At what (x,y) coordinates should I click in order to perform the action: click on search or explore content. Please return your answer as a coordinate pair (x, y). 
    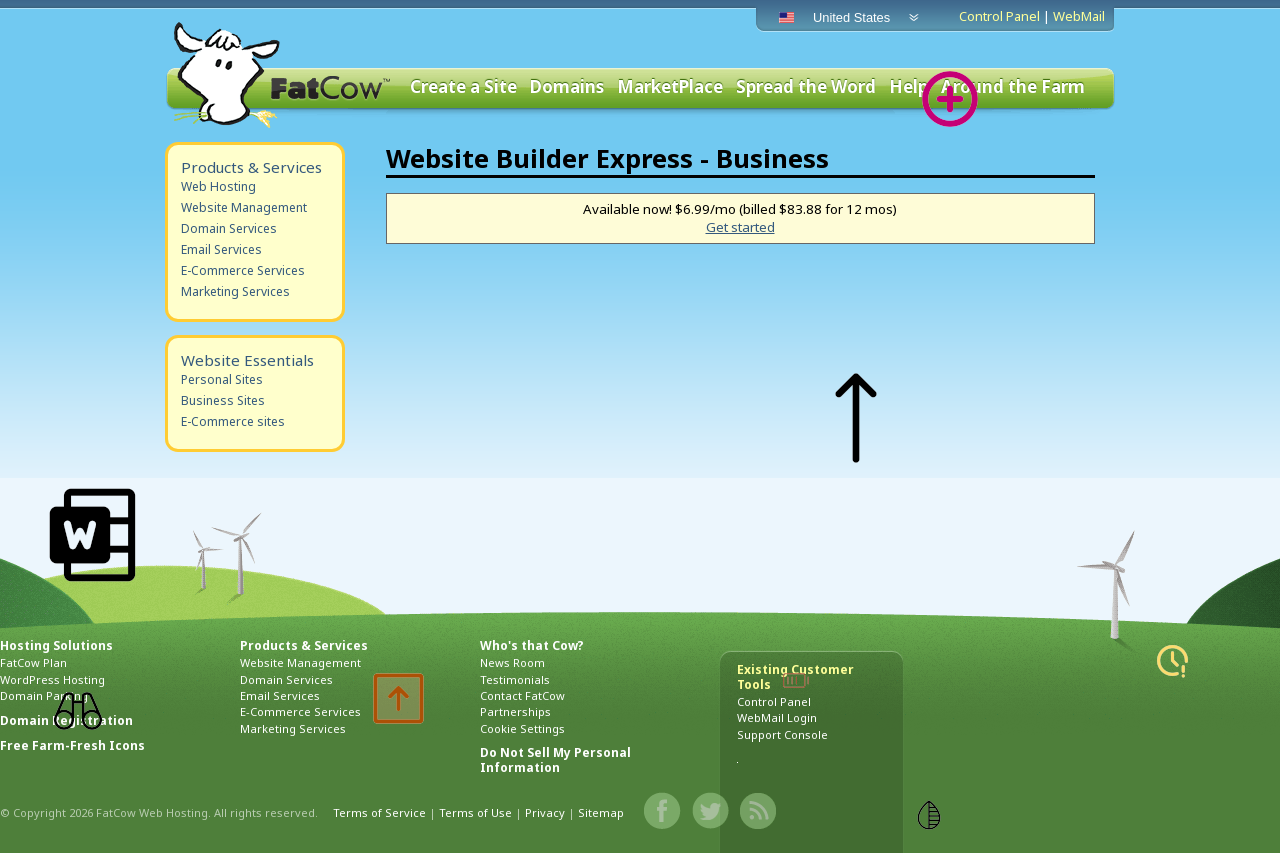
    Looking at the image, I should click on (78, 711).